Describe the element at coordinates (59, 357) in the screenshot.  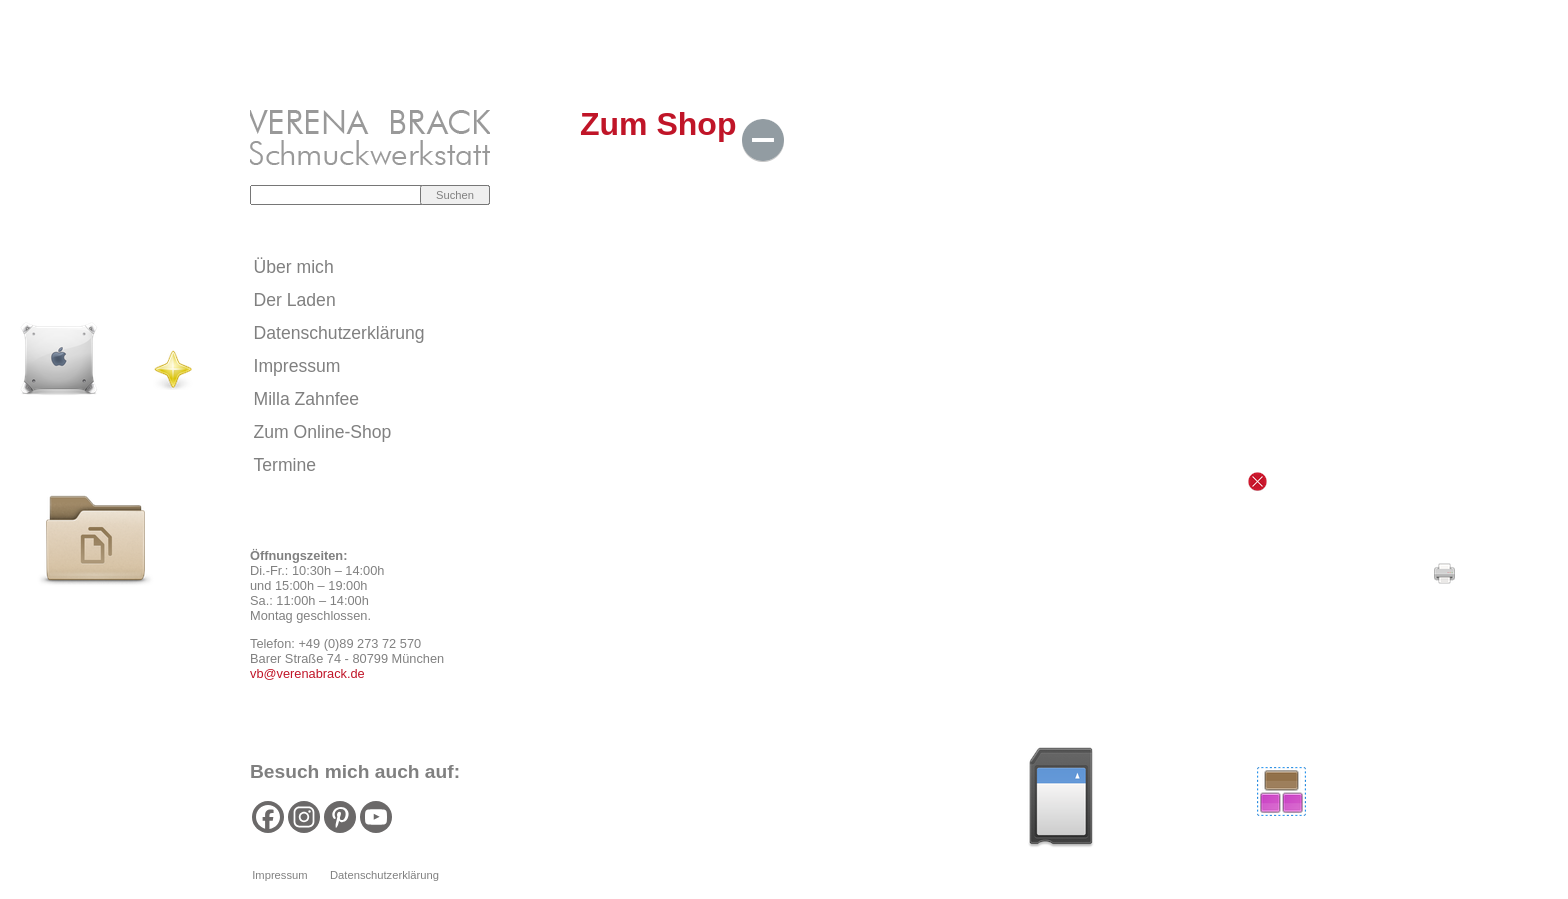
I see `represents a connected power mac g4 computer on the network` at that location.